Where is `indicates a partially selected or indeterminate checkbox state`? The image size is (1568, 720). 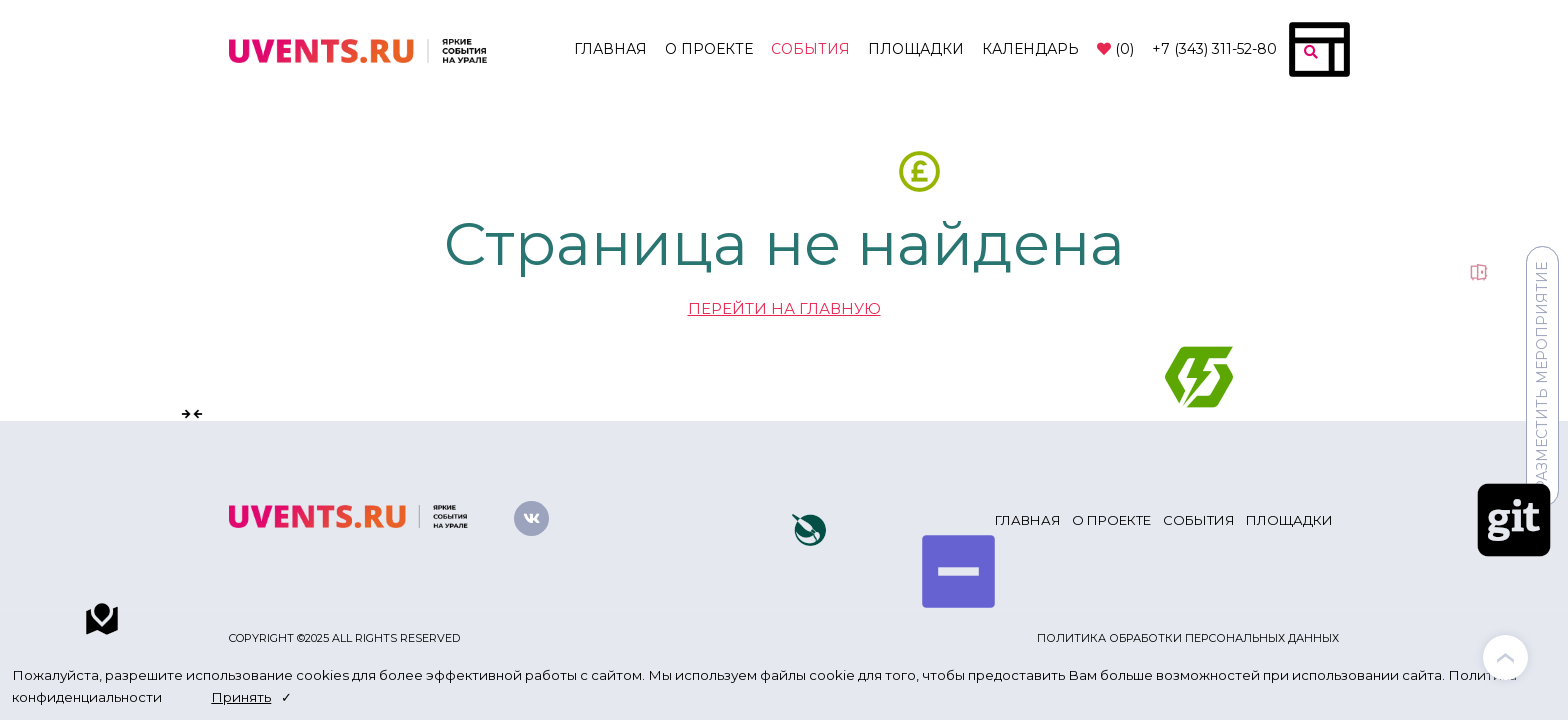 indicates a partially selected or indeterminate checkbox state is located at coordinates (958, 571).